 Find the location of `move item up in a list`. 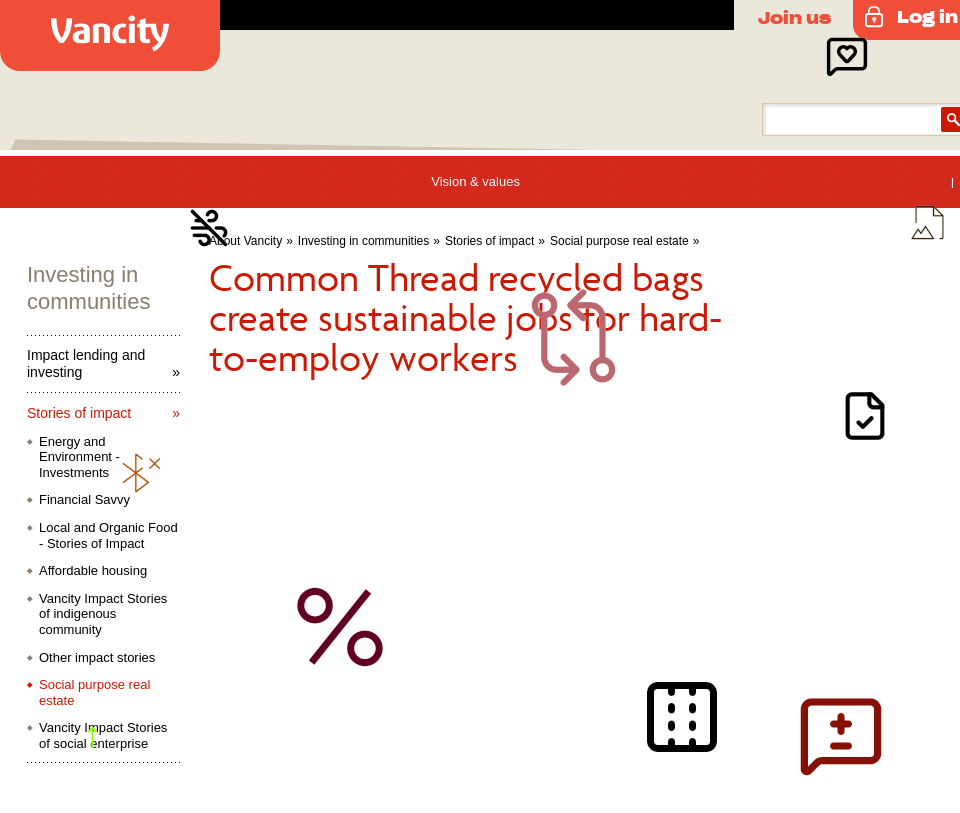

move item up in a list is located at coordinates (92, 737).